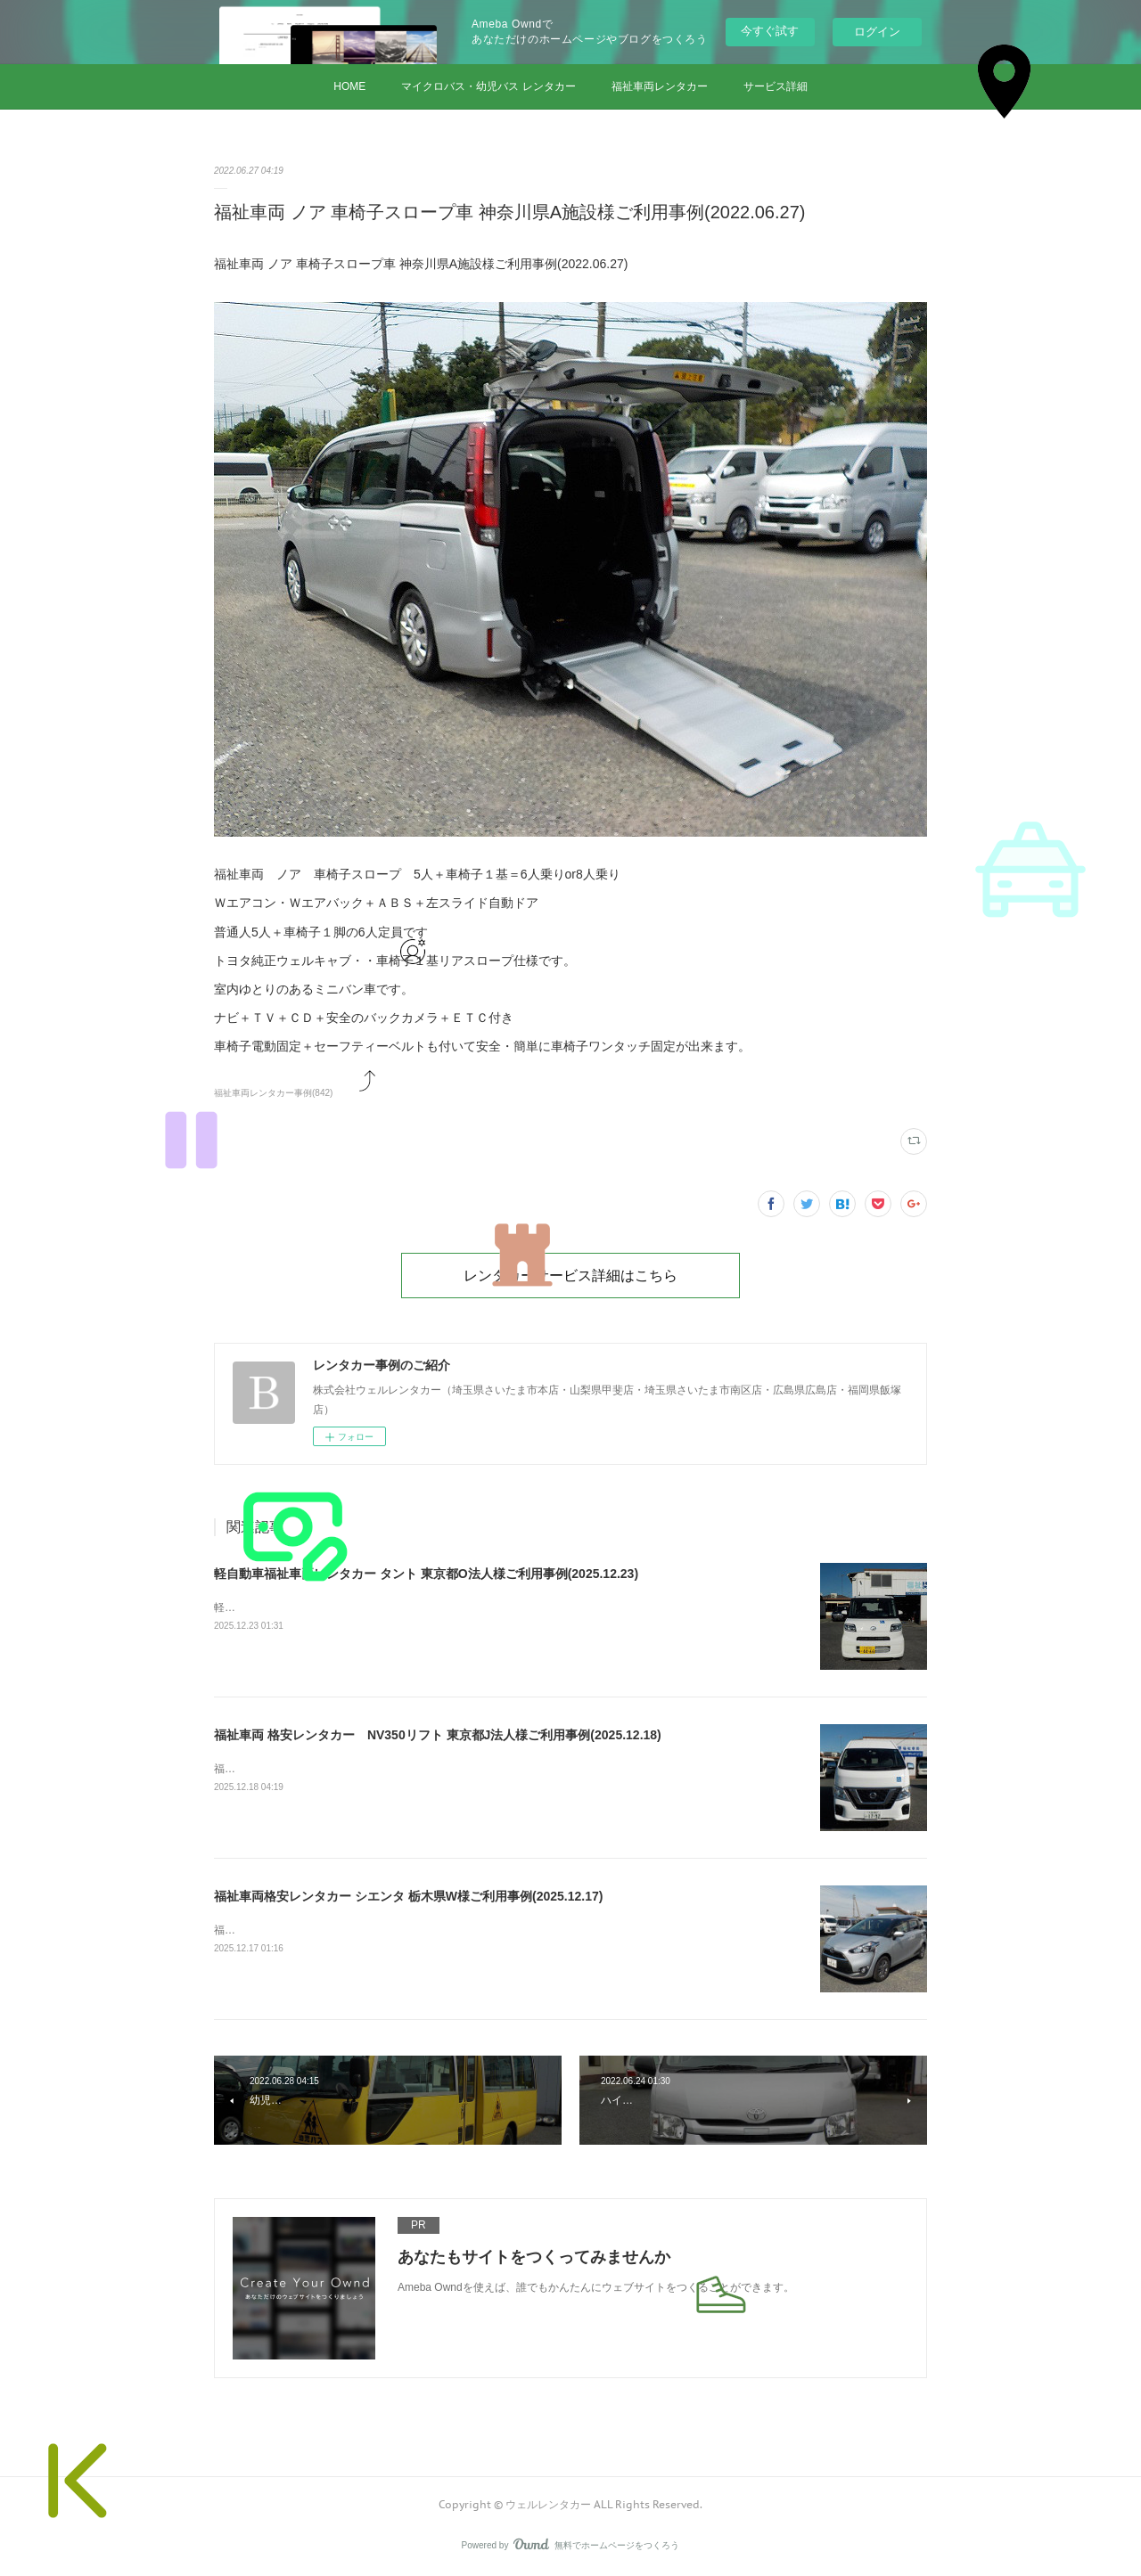  What do you see at coordinates (191, 1140) in the screenshot?
I see `pause media playback` at bounding box center [191, 1140].